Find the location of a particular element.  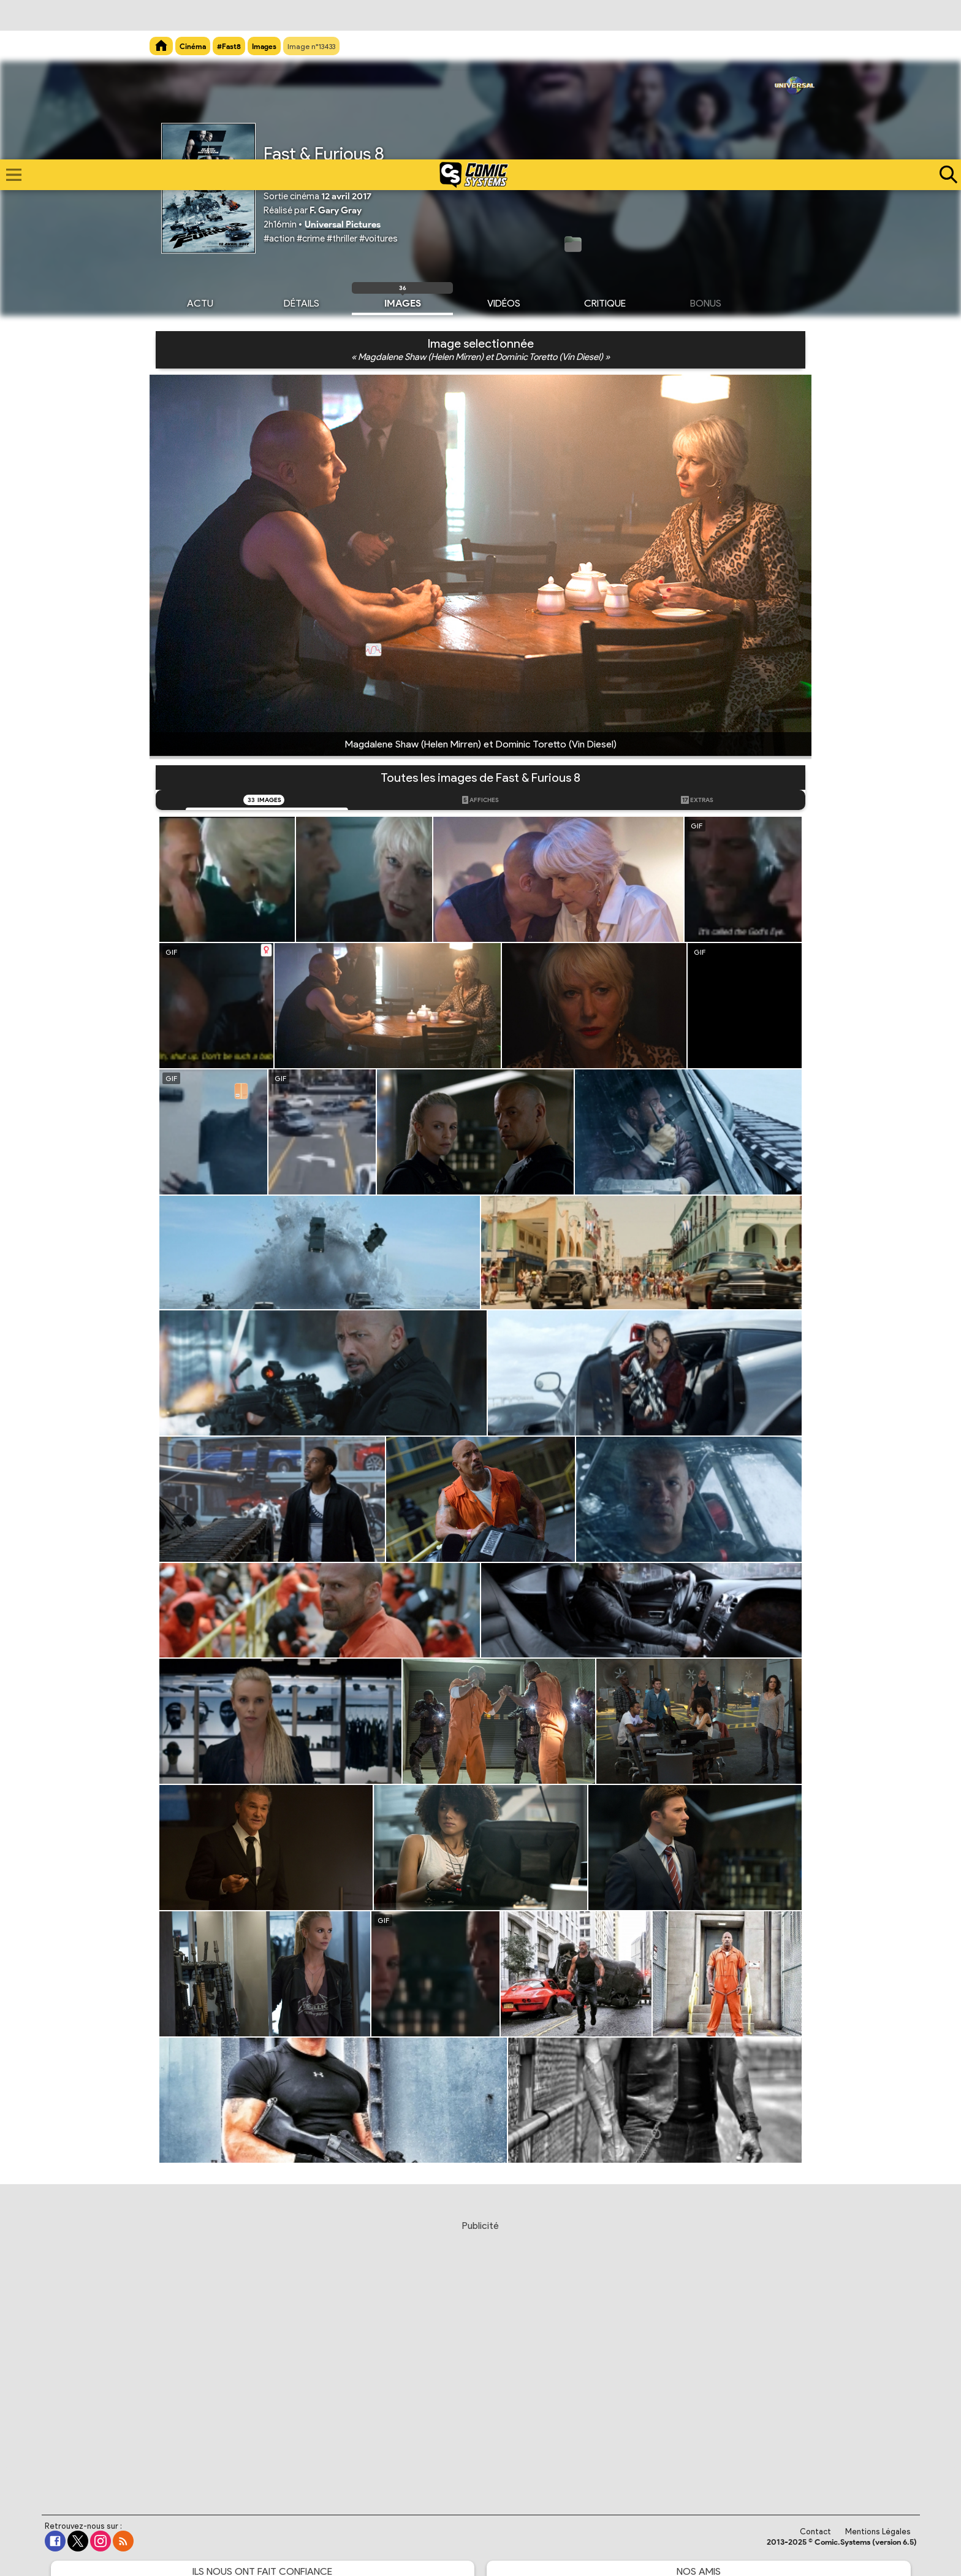

an open folder ready to display its contents is located at coordinates (573, 244).